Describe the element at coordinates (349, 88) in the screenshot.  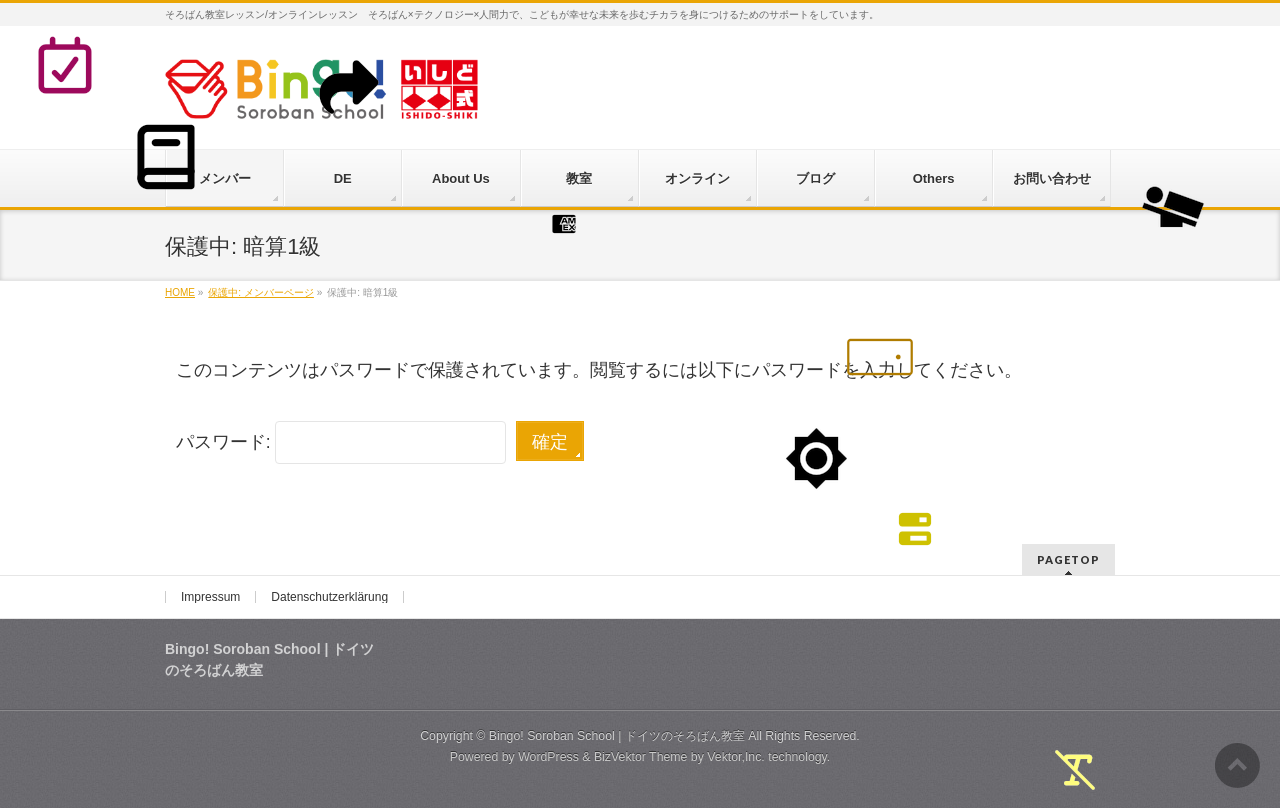
I see `share this content` at that location.